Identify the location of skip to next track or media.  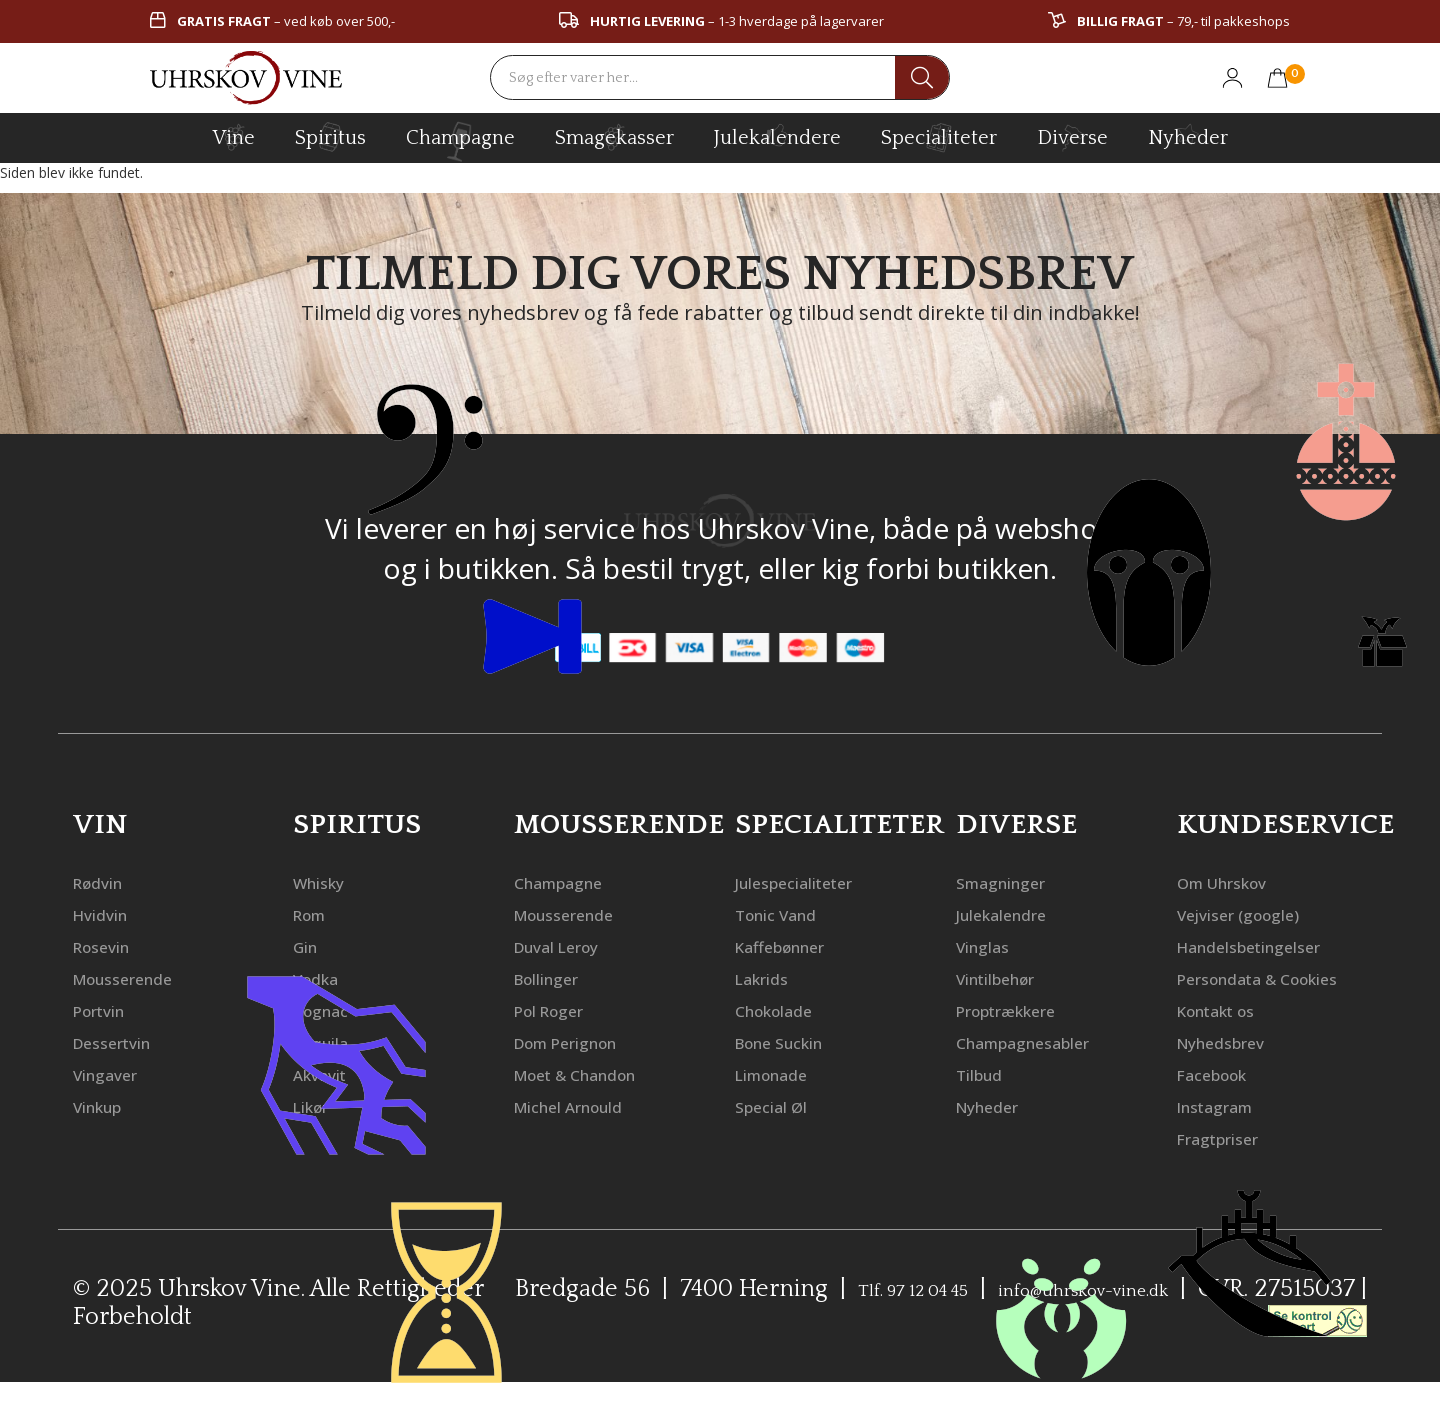
(532, 636).